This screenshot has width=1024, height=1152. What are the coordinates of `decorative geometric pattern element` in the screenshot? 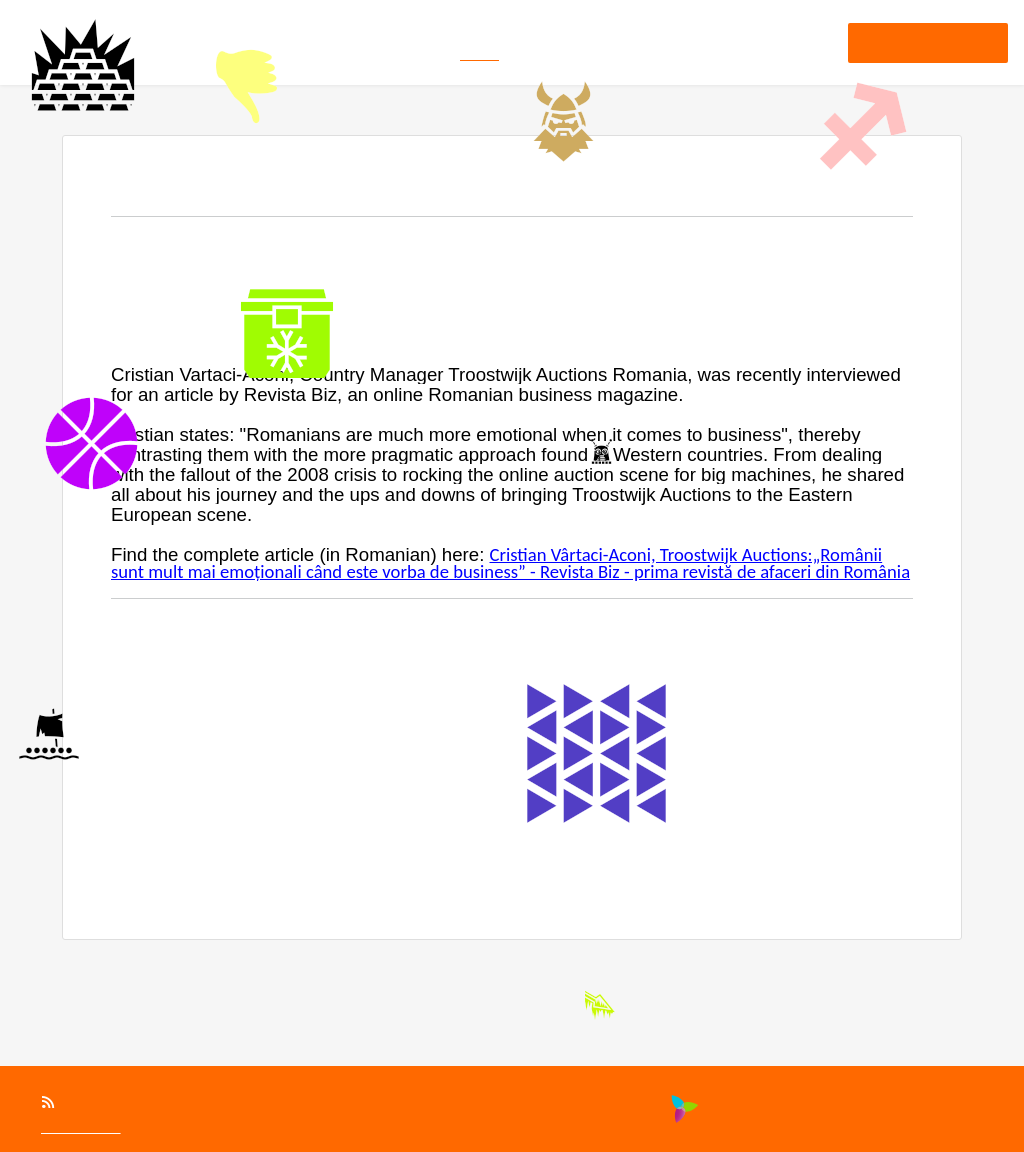 It's located at (596, 753).